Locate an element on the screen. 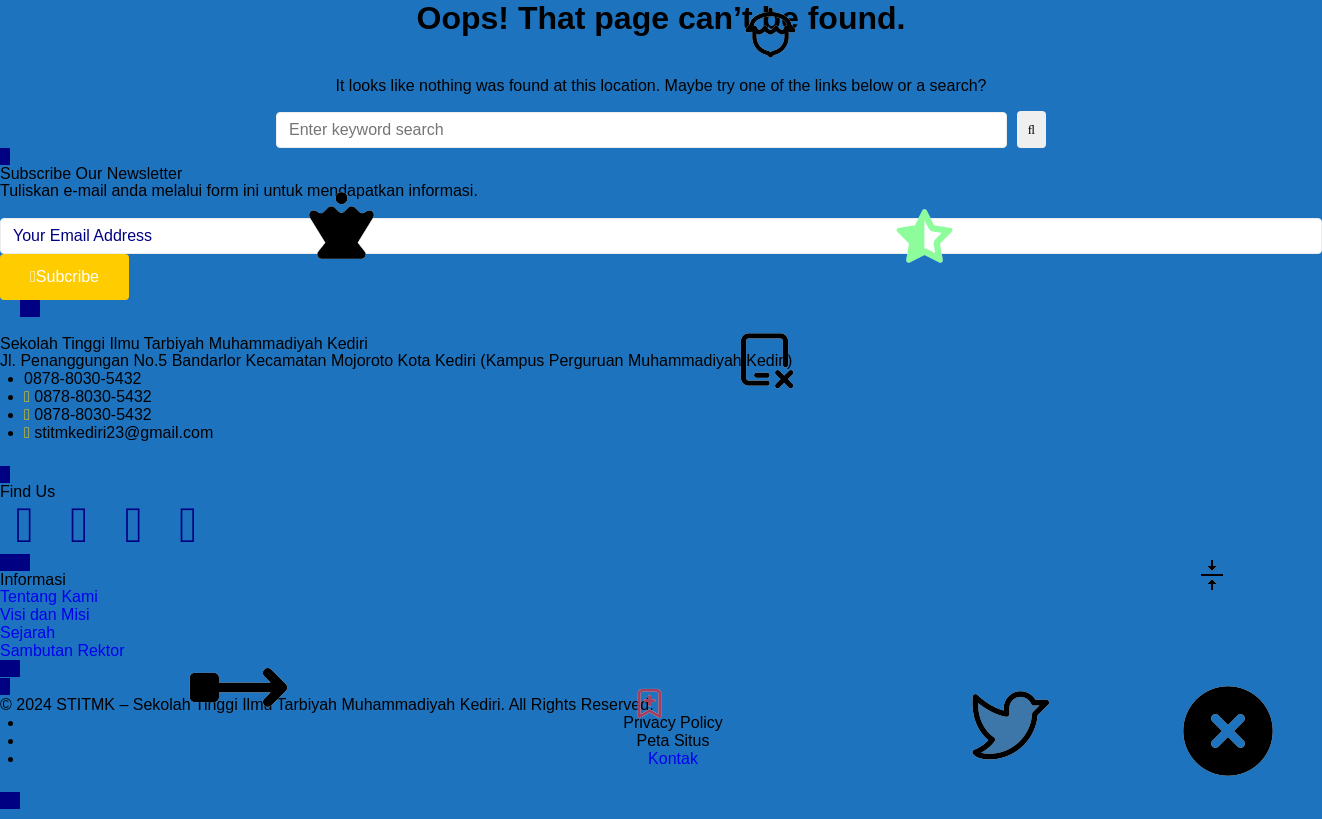 The image size is (1322, 819). access settings or configuration options is located at coordinates (770, 32).